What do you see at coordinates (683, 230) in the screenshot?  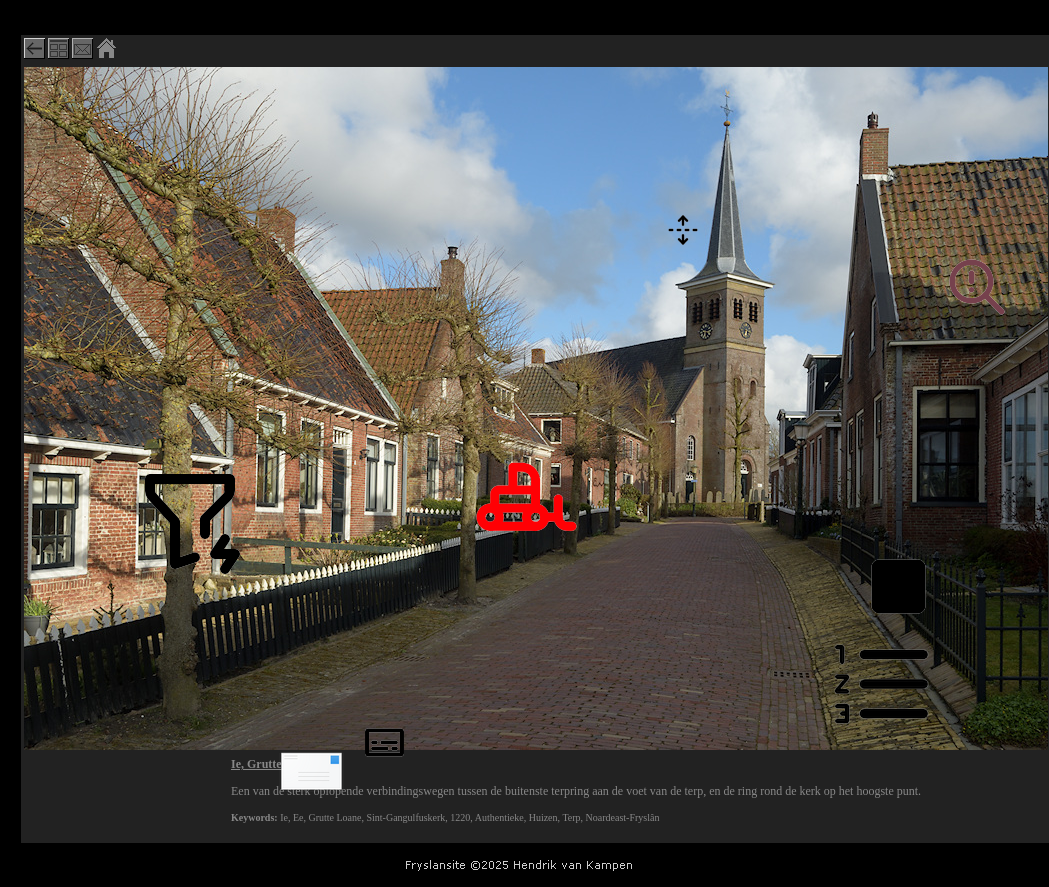 I see `expand collapsed content vertically` at bounding box center [683, 230].